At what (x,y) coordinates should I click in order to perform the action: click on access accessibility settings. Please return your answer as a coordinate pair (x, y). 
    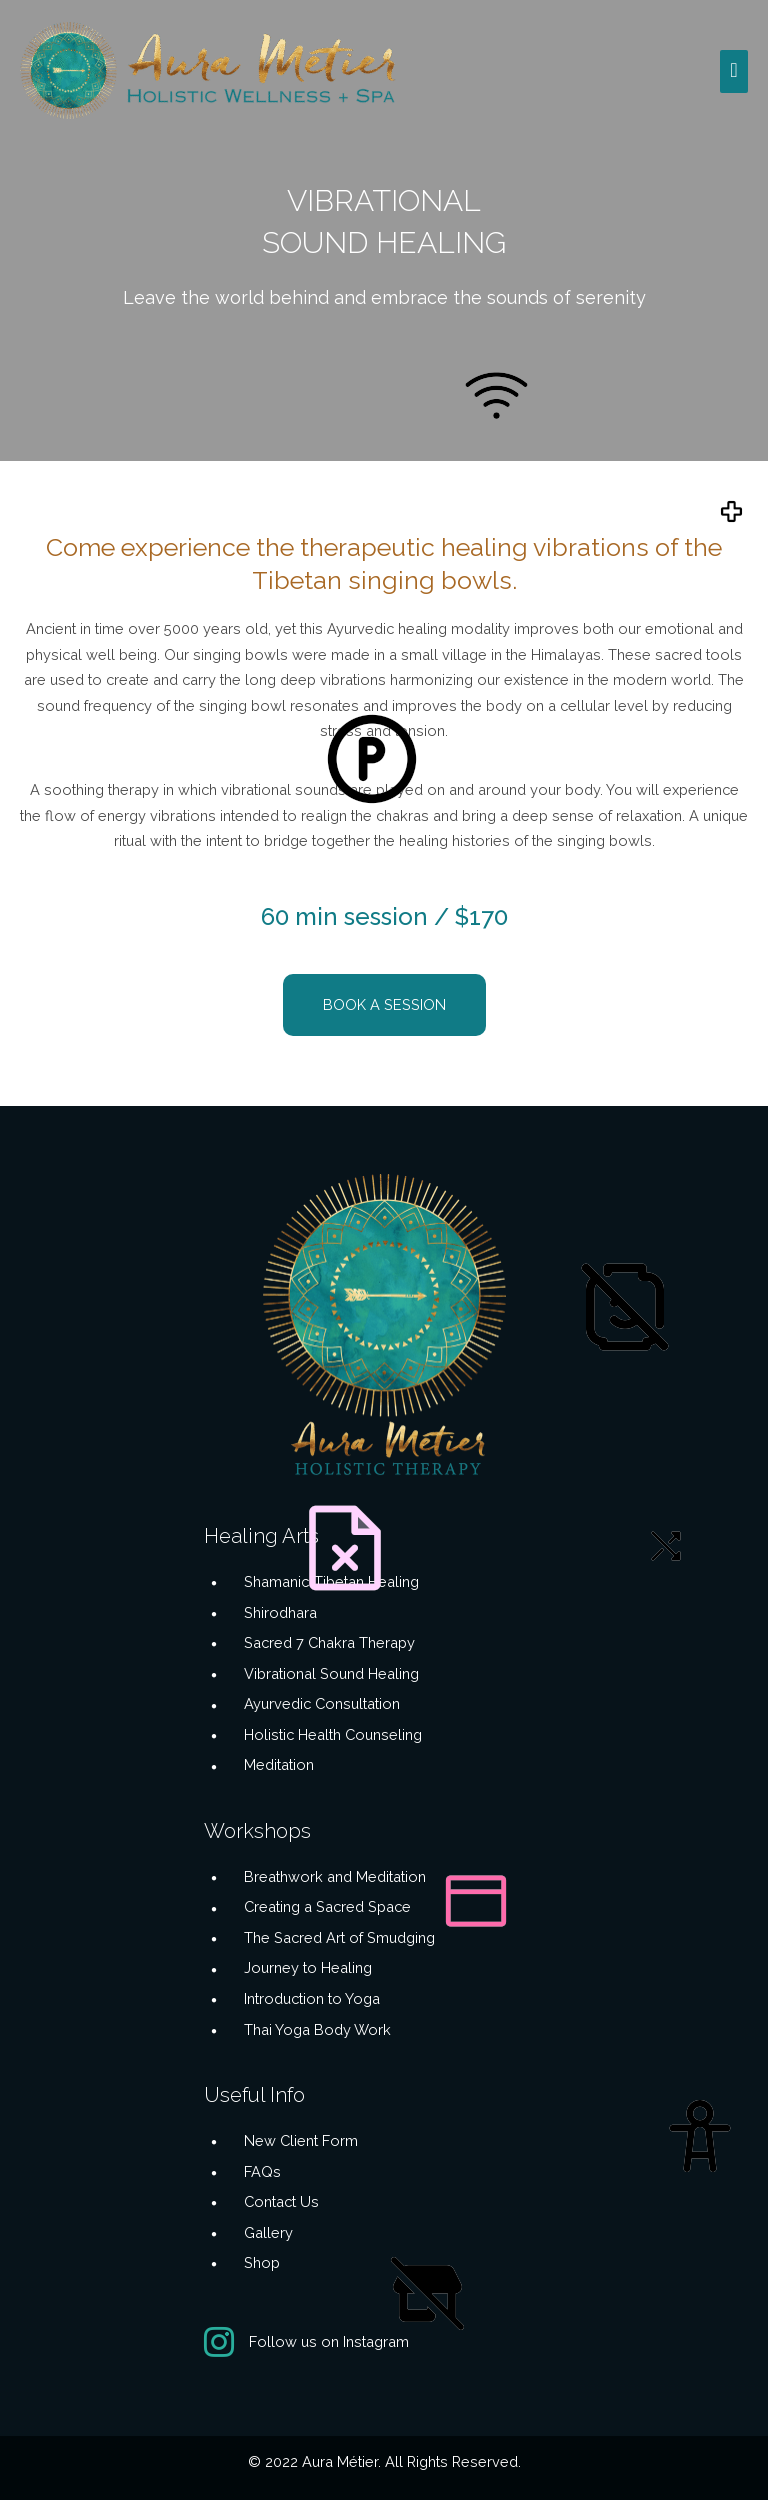
    Looking at the image, I should click on (700, 2136).